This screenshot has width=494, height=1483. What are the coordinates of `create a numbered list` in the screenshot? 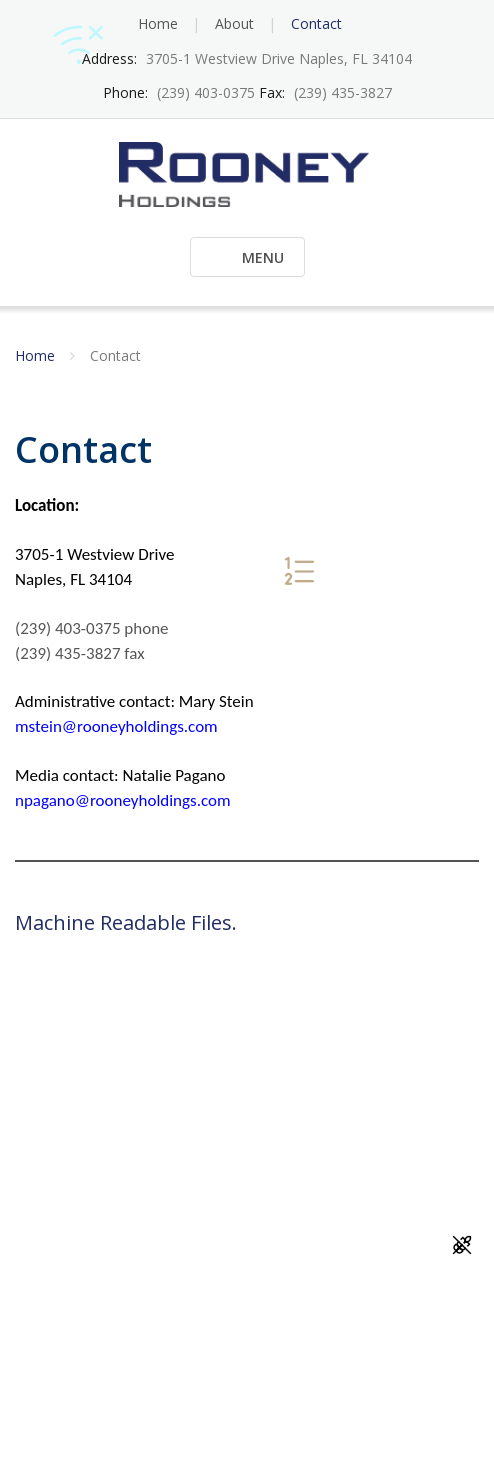 It's located at (299, 571).